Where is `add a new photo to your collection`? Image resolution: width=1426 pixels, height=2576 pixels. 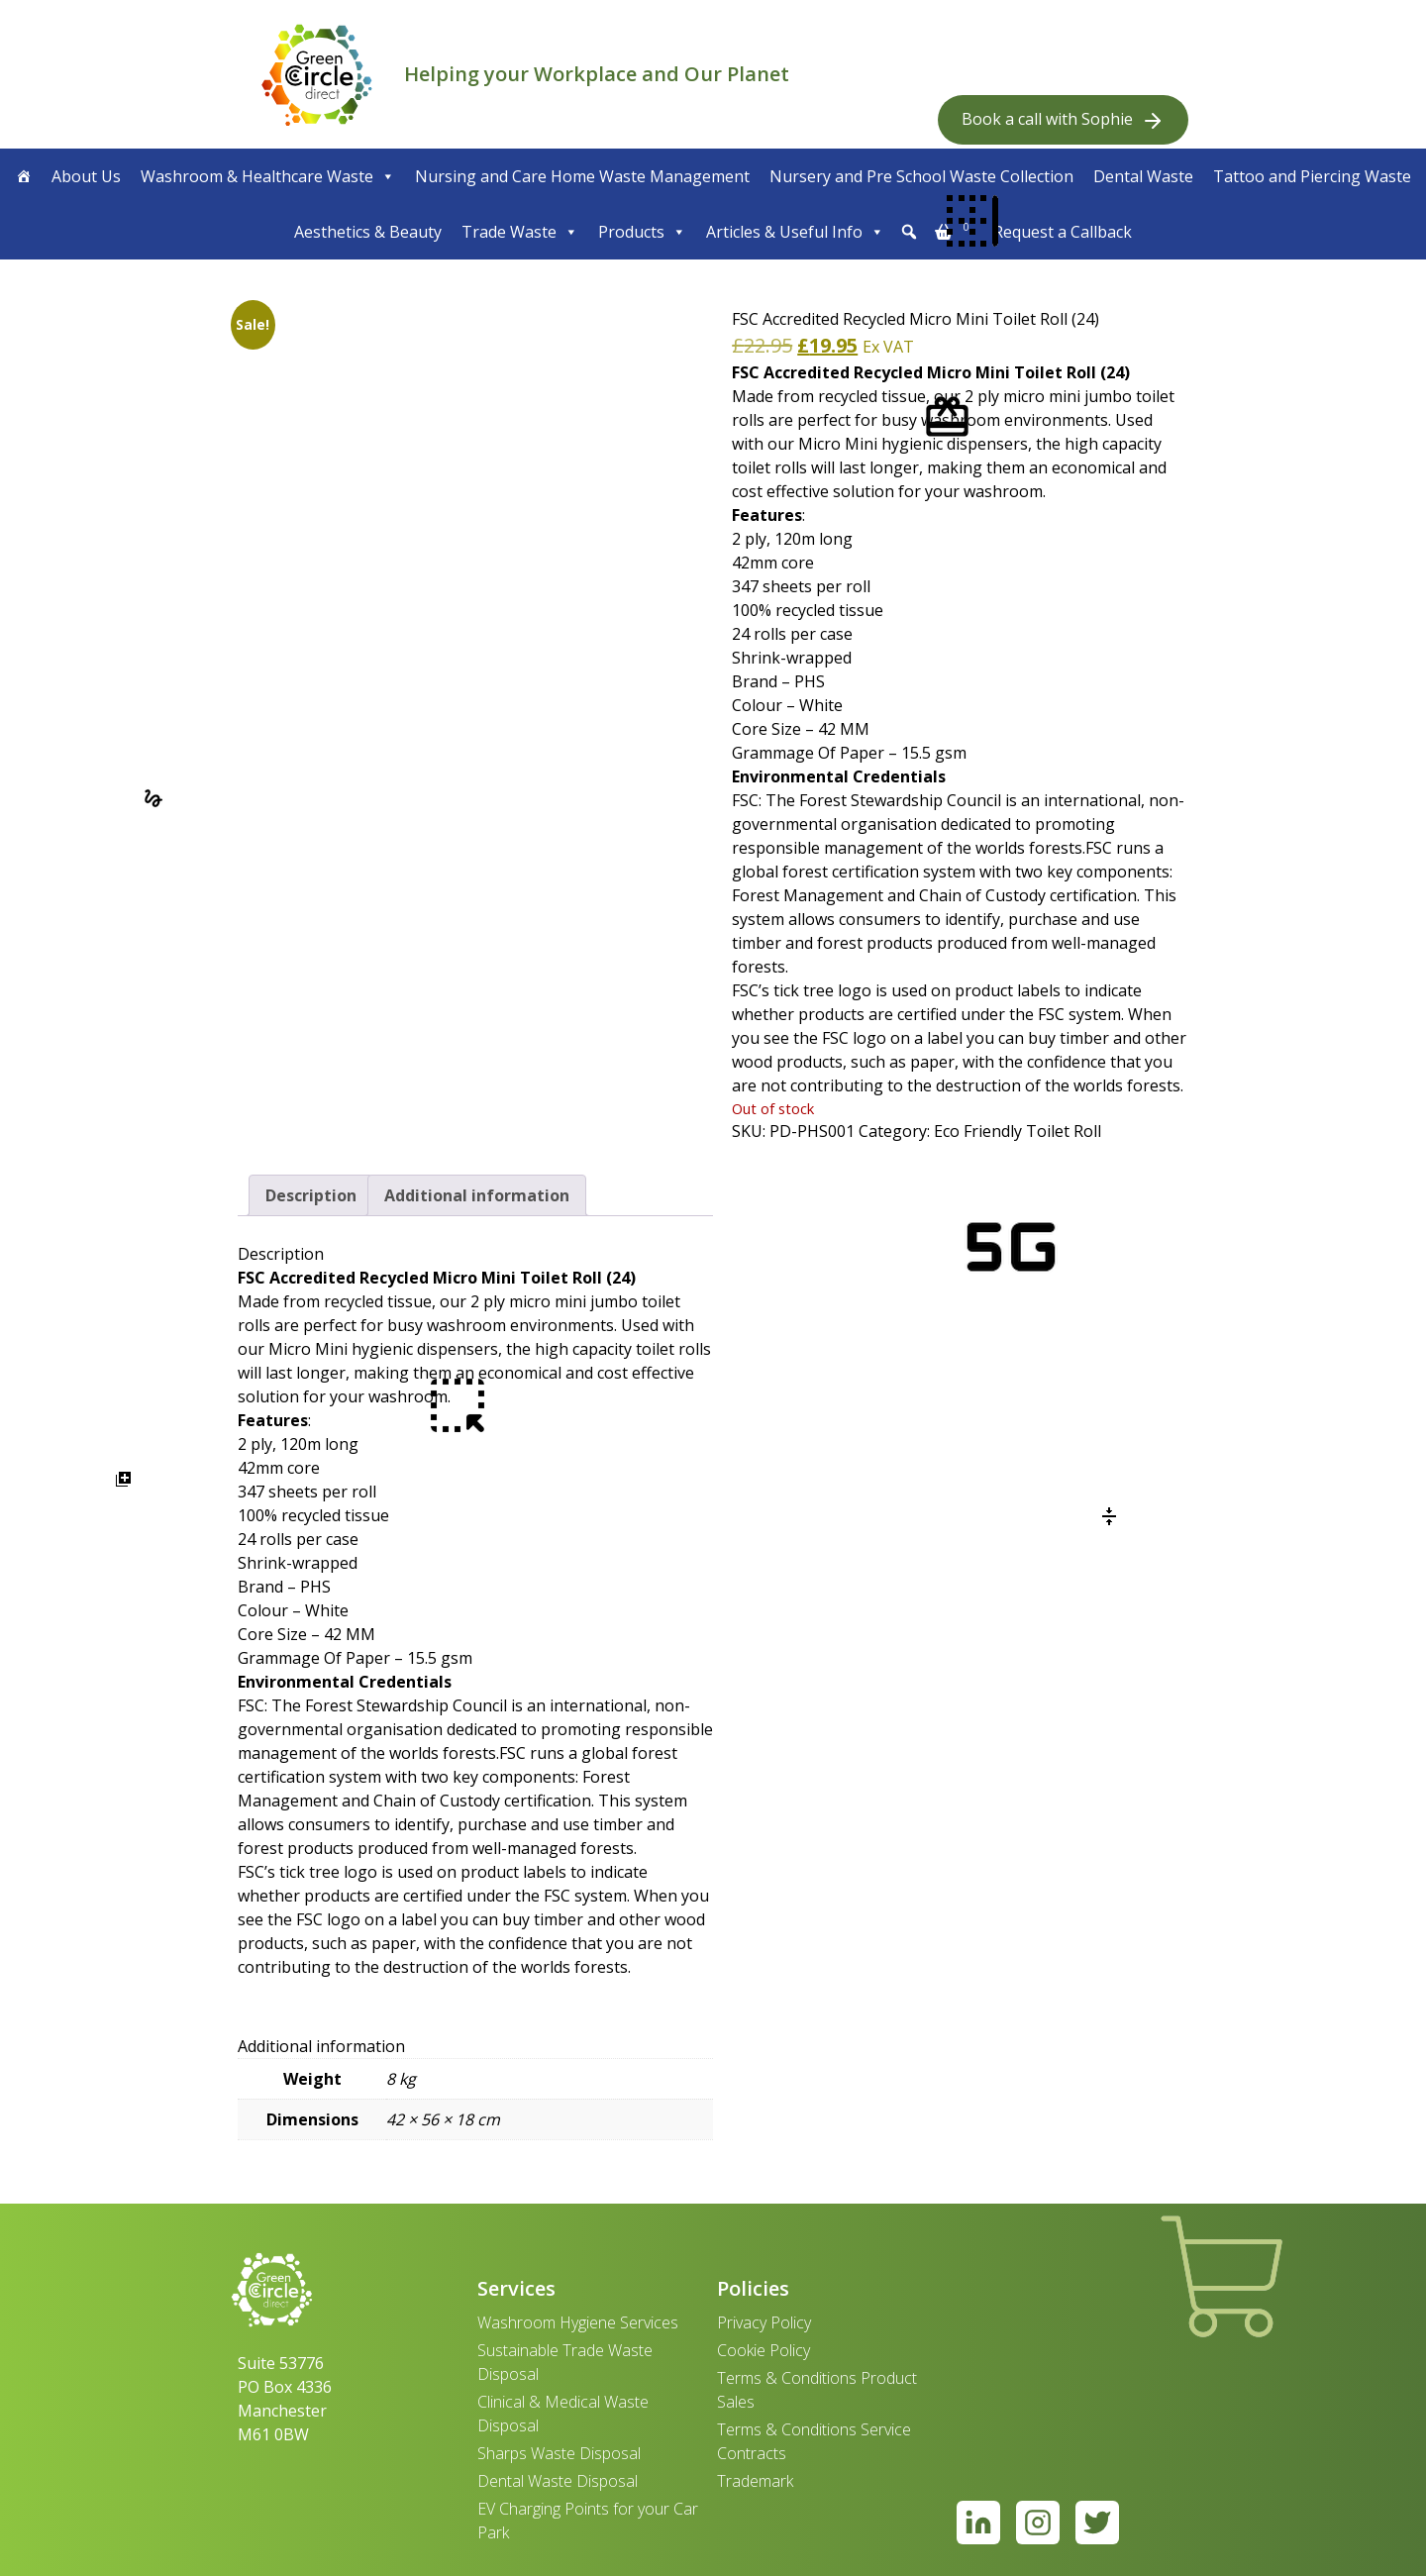
add a new photo to your collection is located at coordinates (123, 1479).